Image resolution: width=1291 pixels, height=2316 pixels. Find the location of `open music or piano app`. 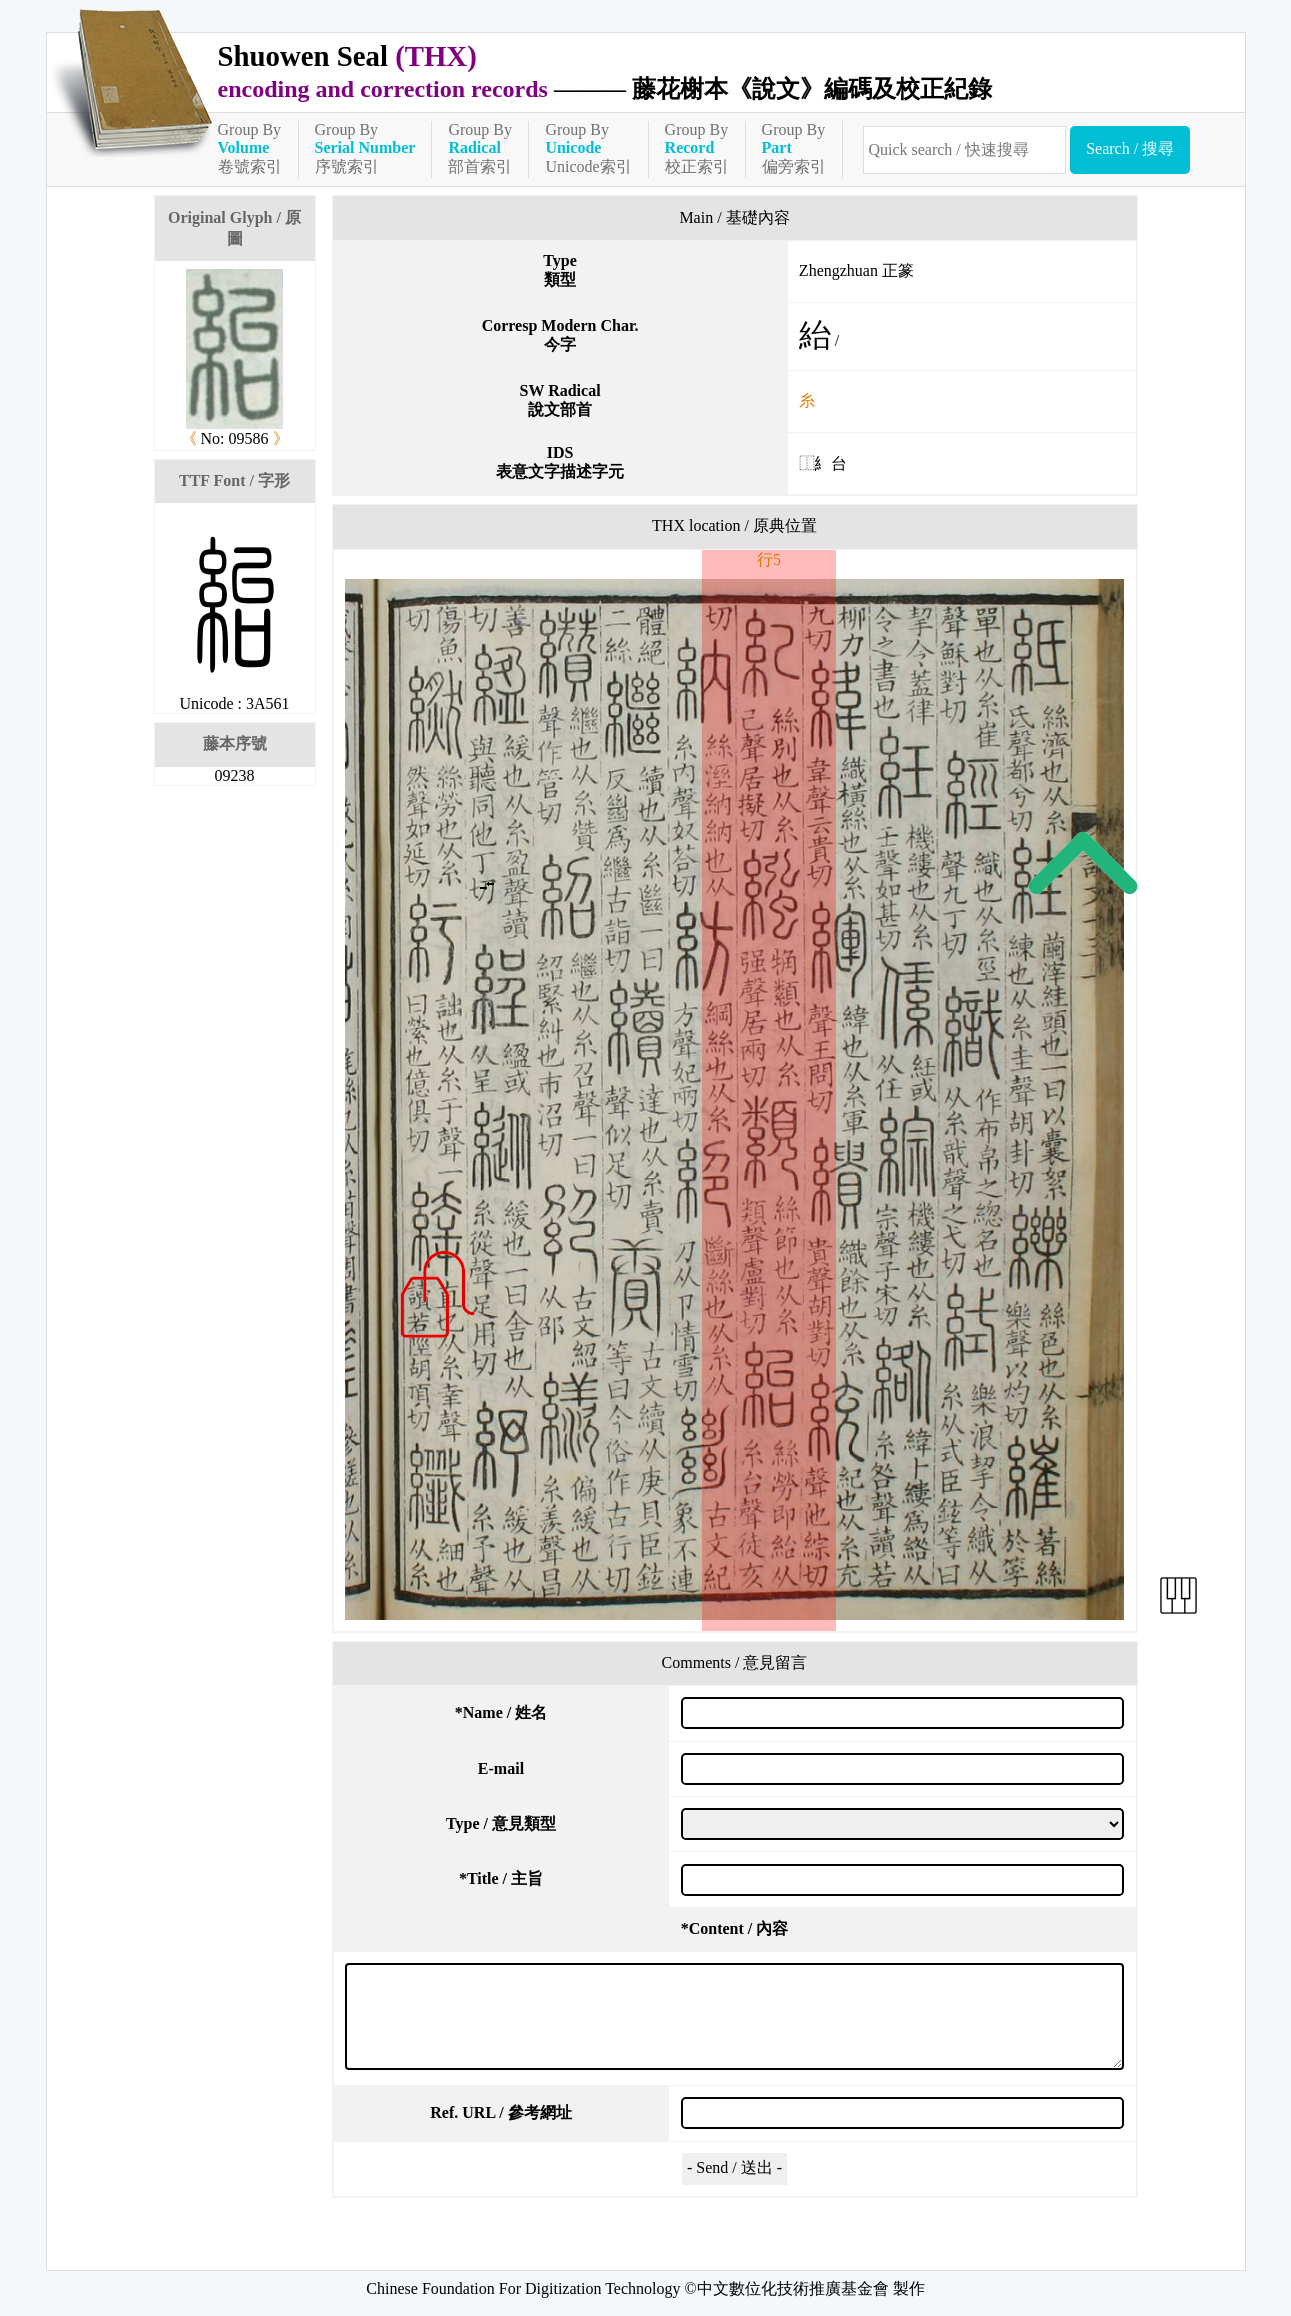

open music or piano app is located at coordinates (1178, 1595).